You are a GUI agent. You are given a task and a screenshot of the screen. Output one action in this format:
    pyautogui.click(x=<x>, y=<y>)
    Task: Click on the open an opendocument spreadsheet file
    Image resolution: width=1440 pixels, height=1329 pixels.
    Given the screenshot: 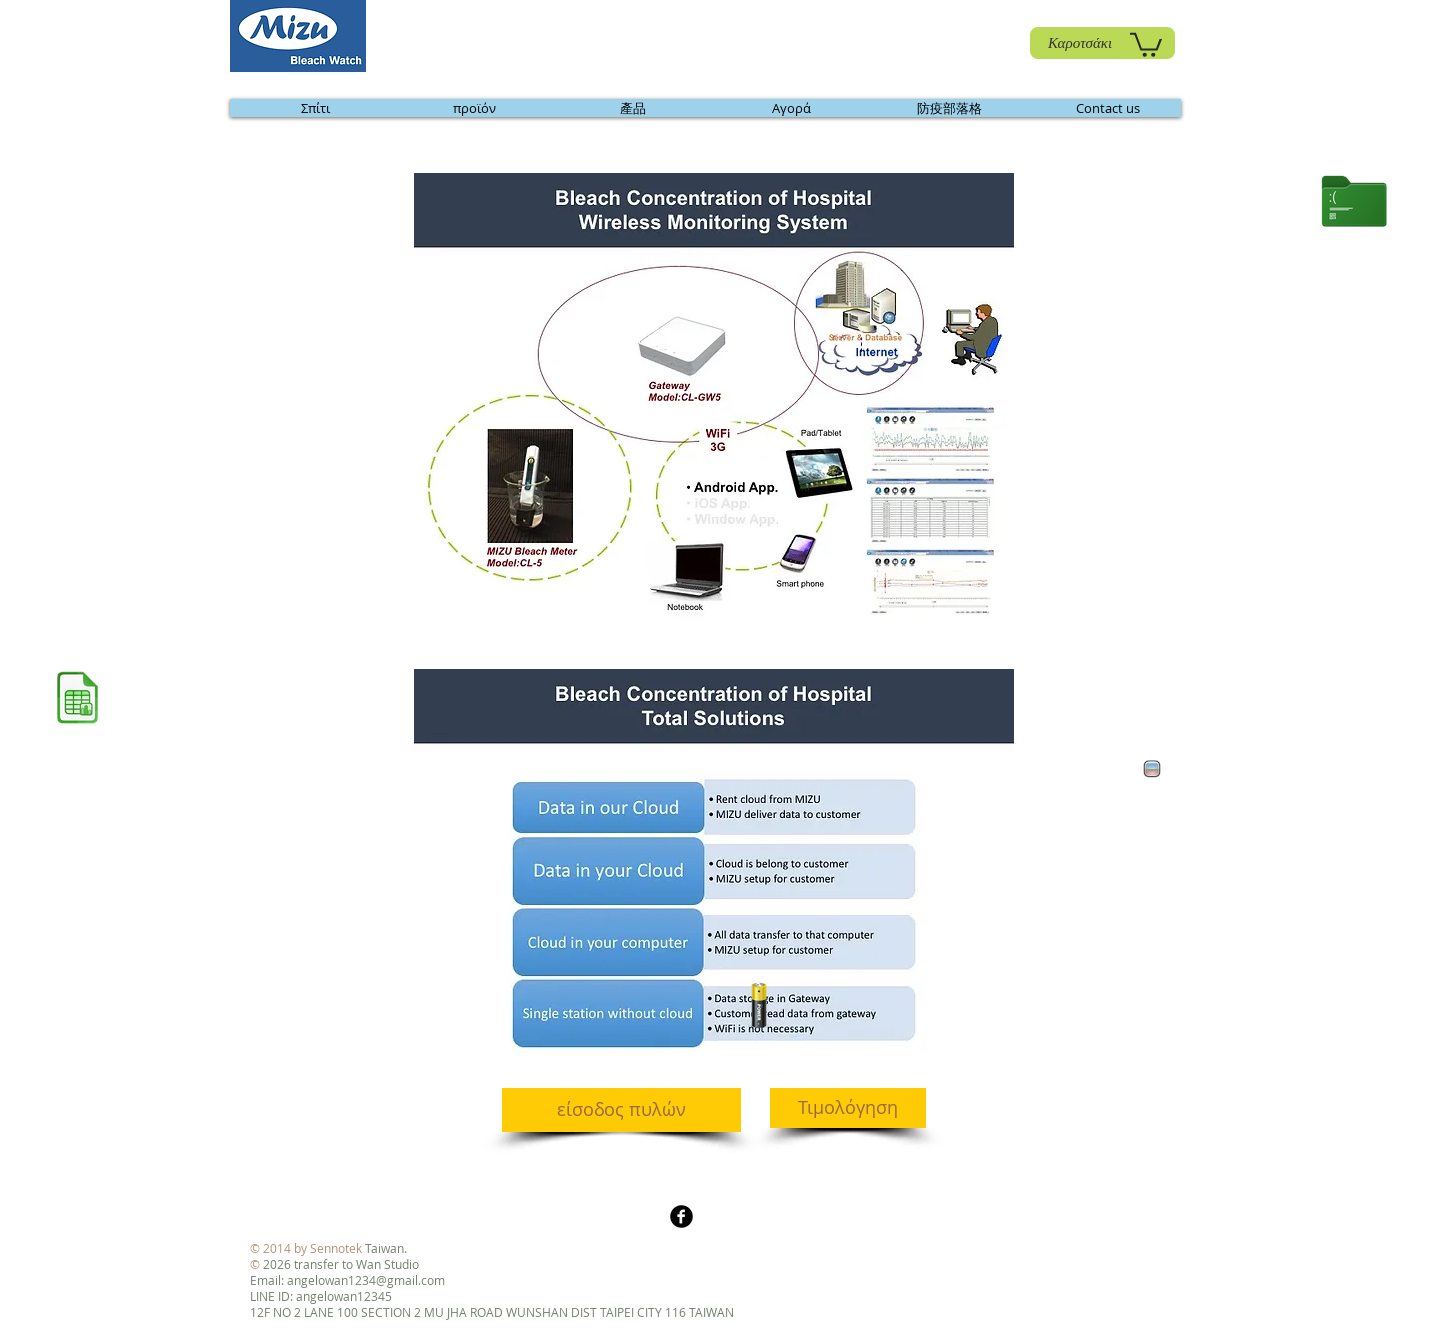 What is the action you would take?
    pyautogui.click(x=77, y=697)
    